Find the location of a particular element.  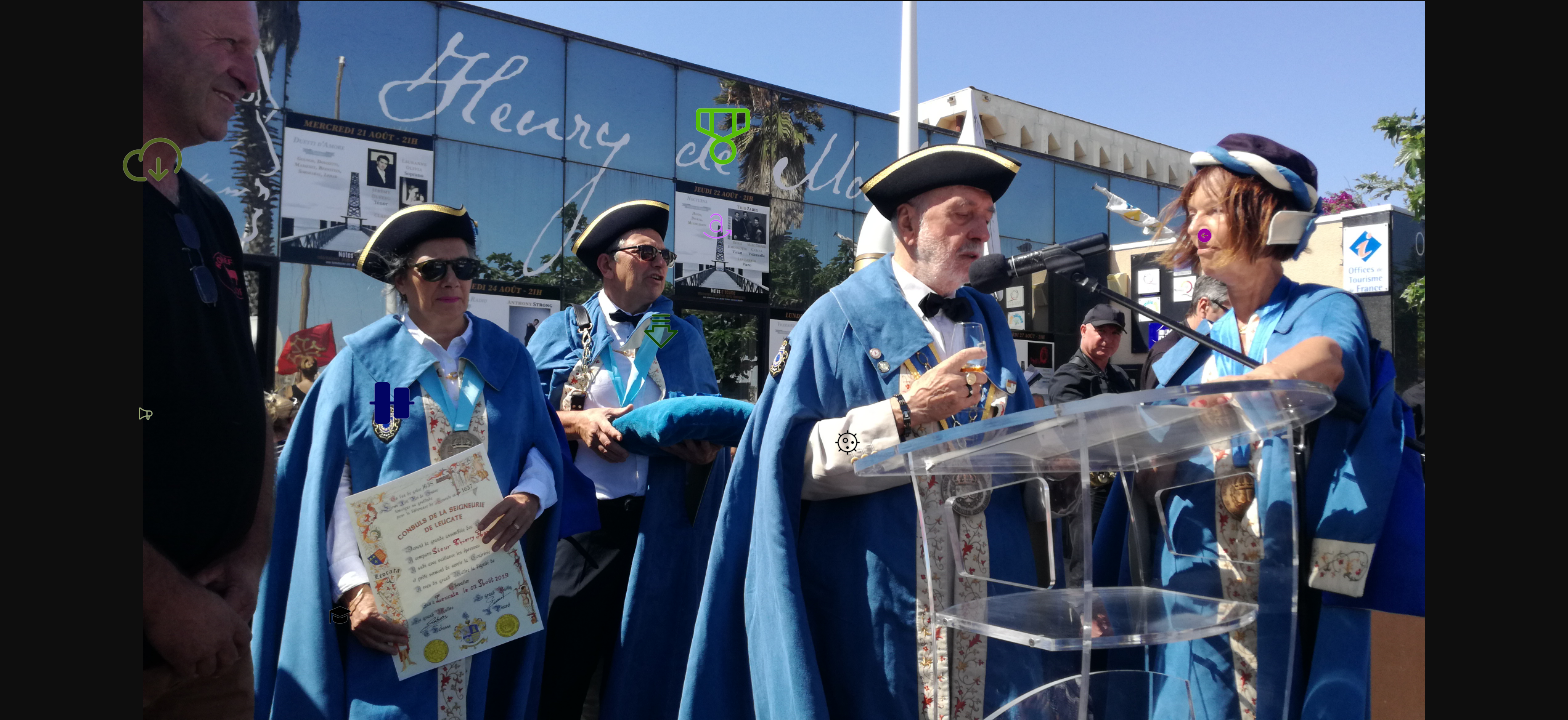

indicates virus or malware detected is located at coordinates (847, 442).